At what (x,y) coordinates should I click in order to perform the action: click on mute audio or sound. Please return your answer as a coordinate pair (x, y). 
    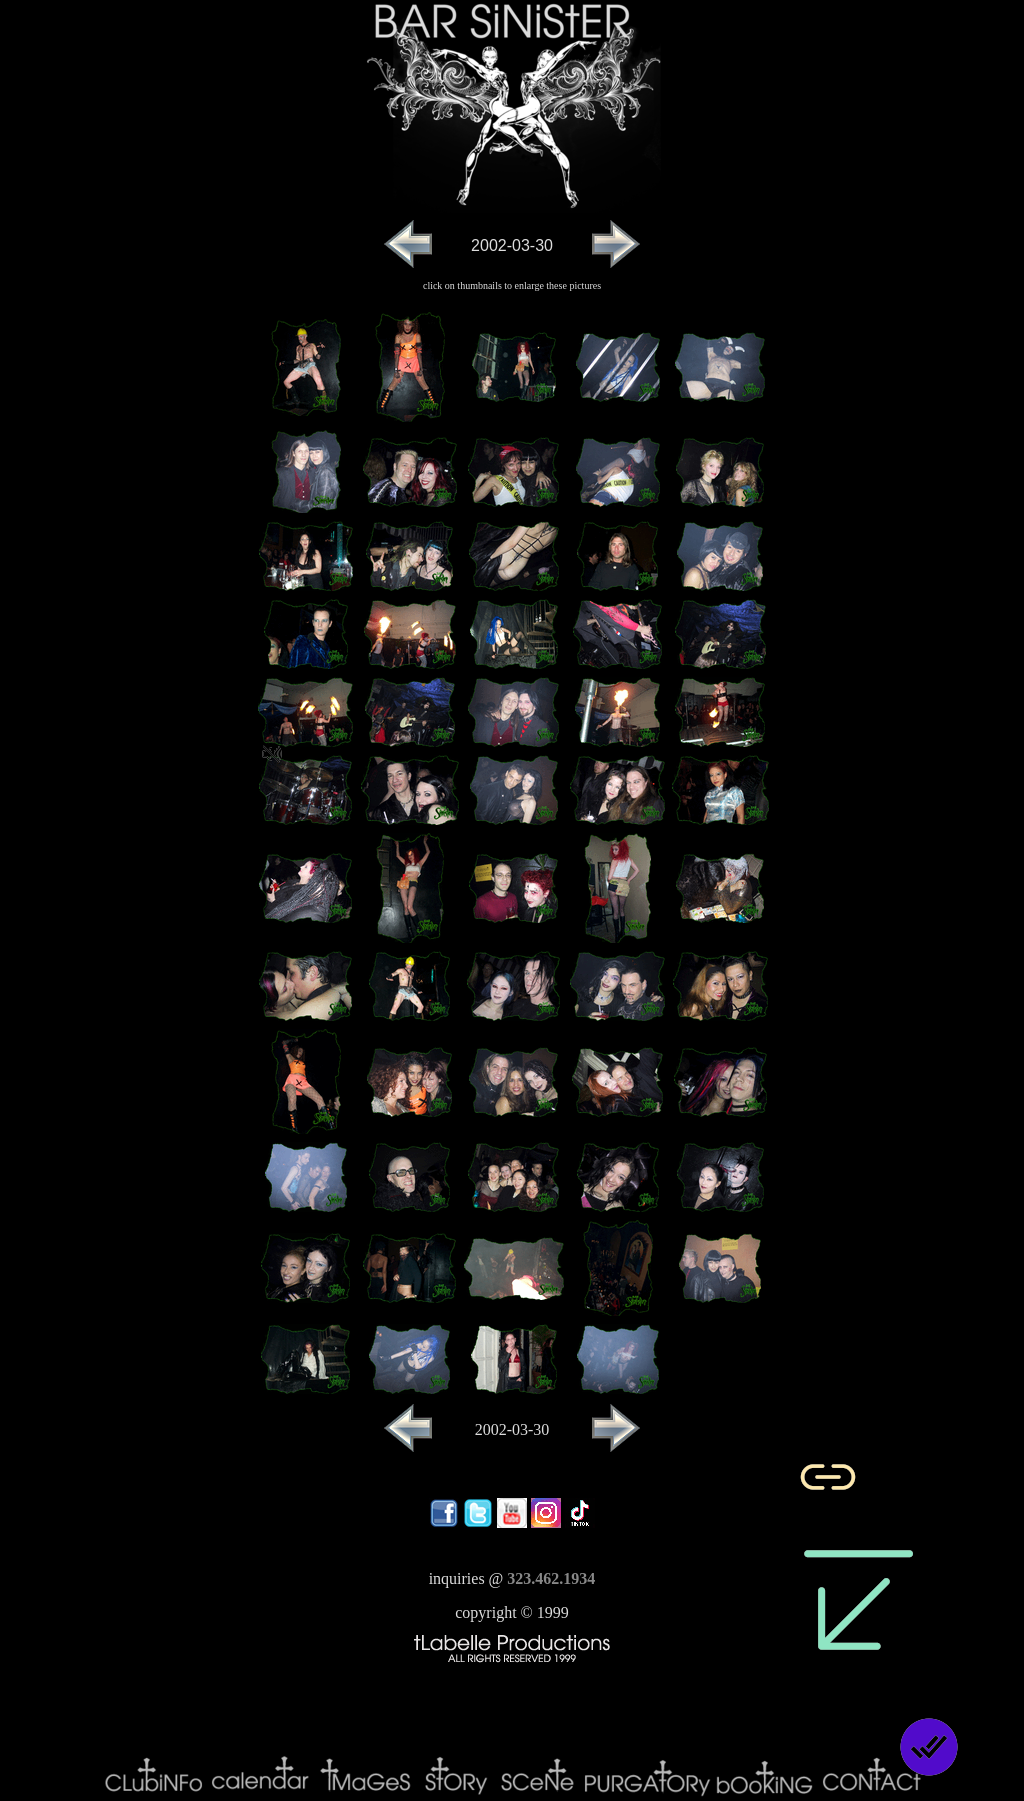
    Looking at the image, I should click on (272, 754).